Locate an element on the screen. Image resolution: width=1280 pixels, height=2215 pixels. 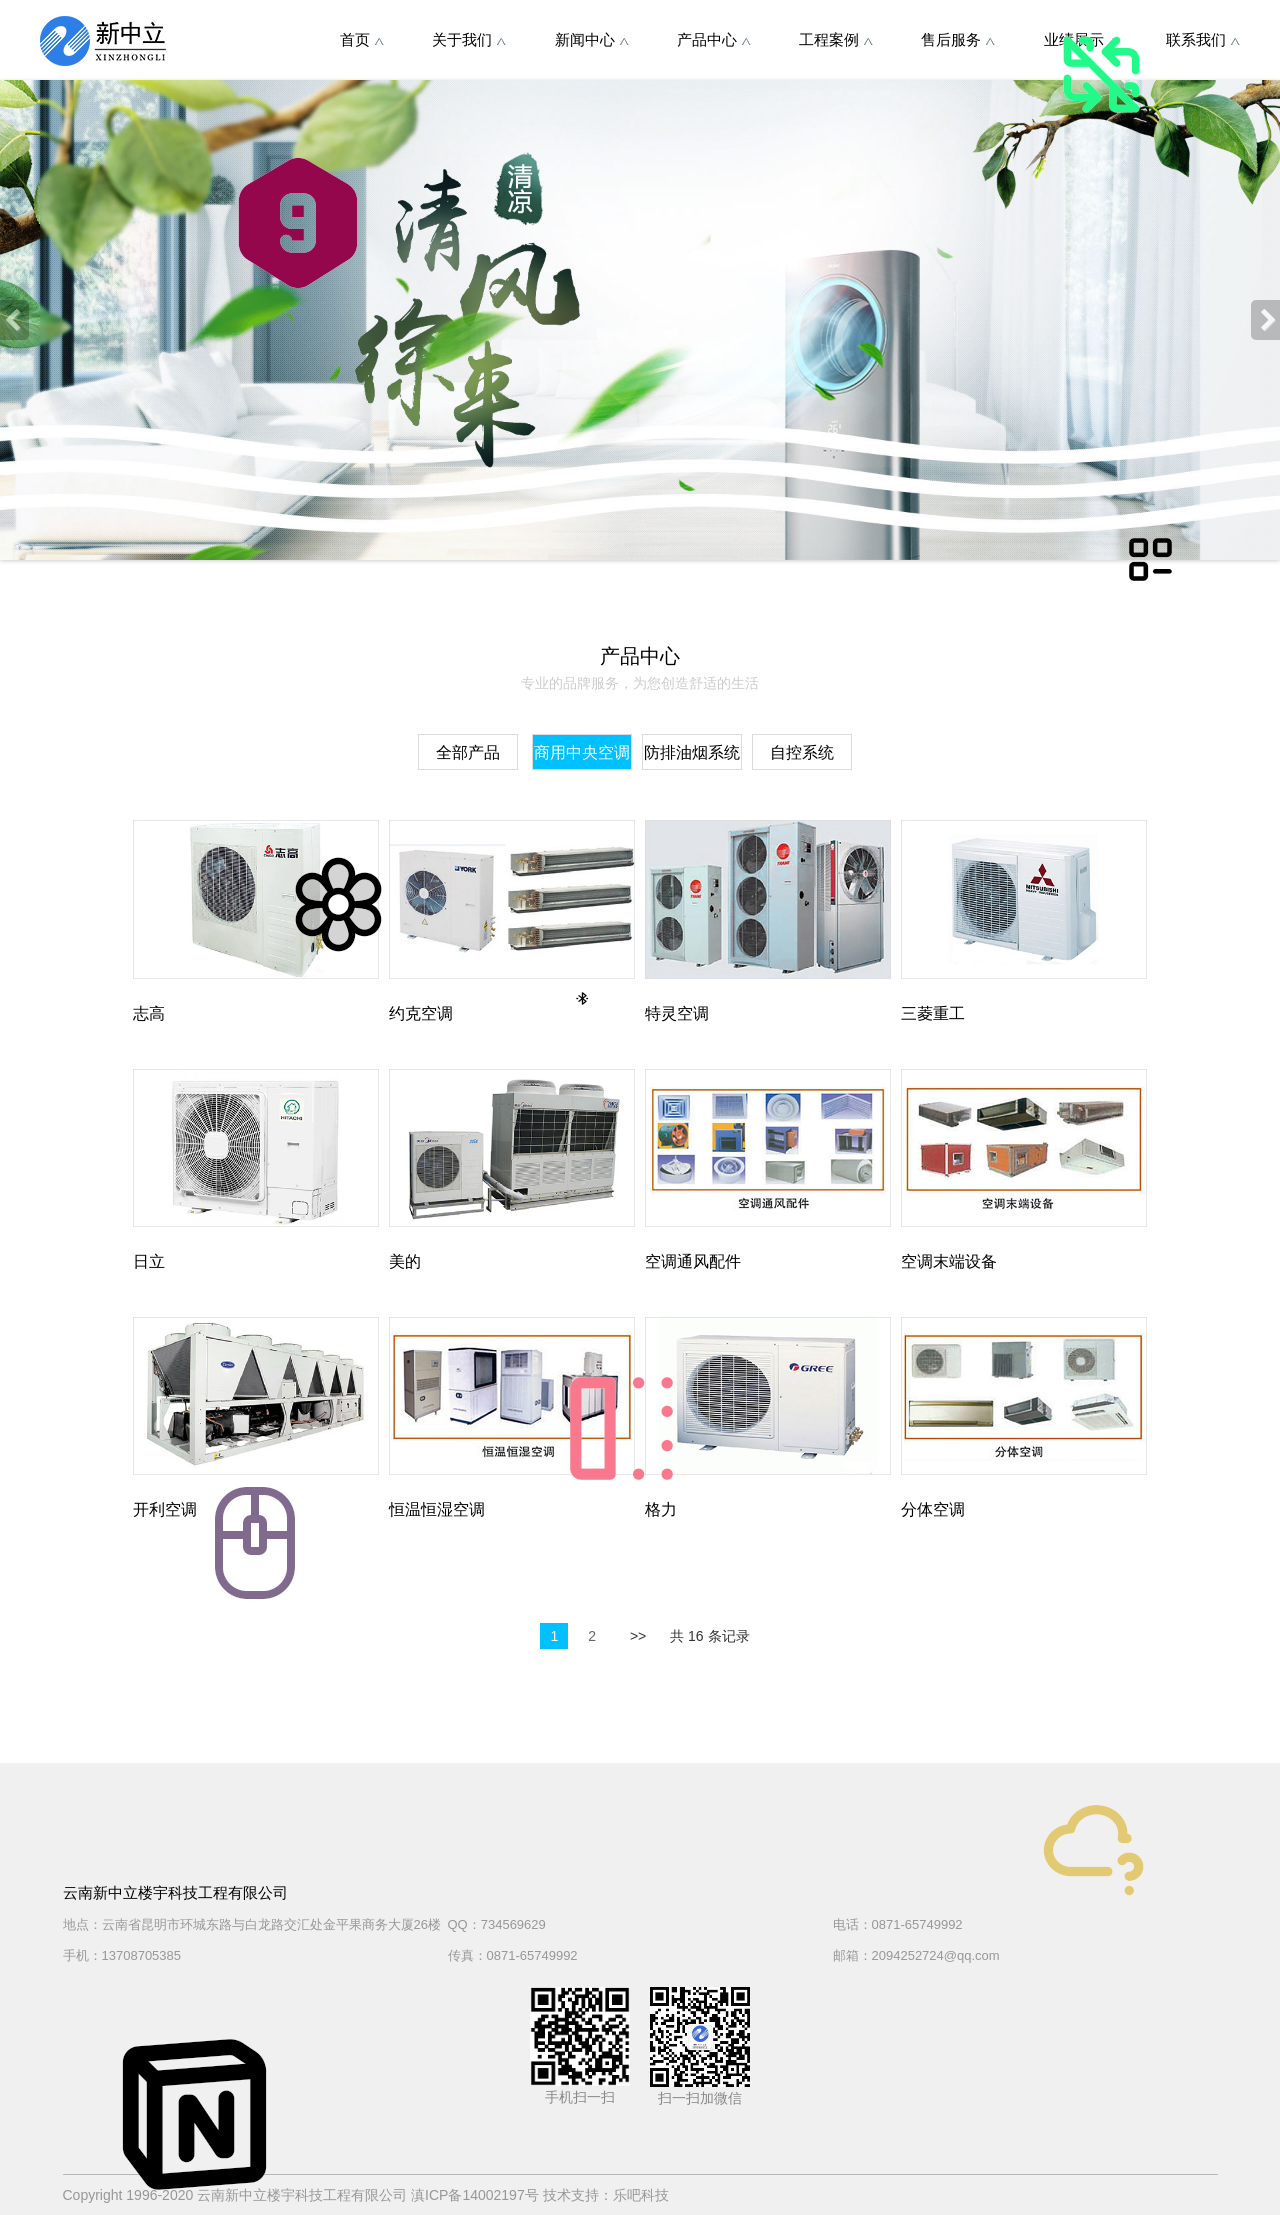
align selected element to the left is located at coordinates (621, 1428).